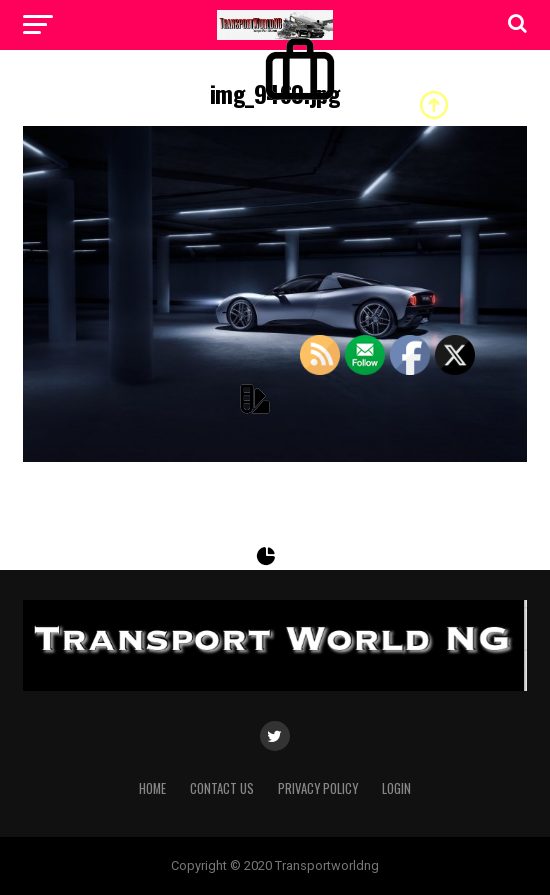 This screenshot has height=895, width=550. What do you see at coordinates (300, 69) in the screenshot?
I see `access work or business-related content` at bounding box center [300, 69].